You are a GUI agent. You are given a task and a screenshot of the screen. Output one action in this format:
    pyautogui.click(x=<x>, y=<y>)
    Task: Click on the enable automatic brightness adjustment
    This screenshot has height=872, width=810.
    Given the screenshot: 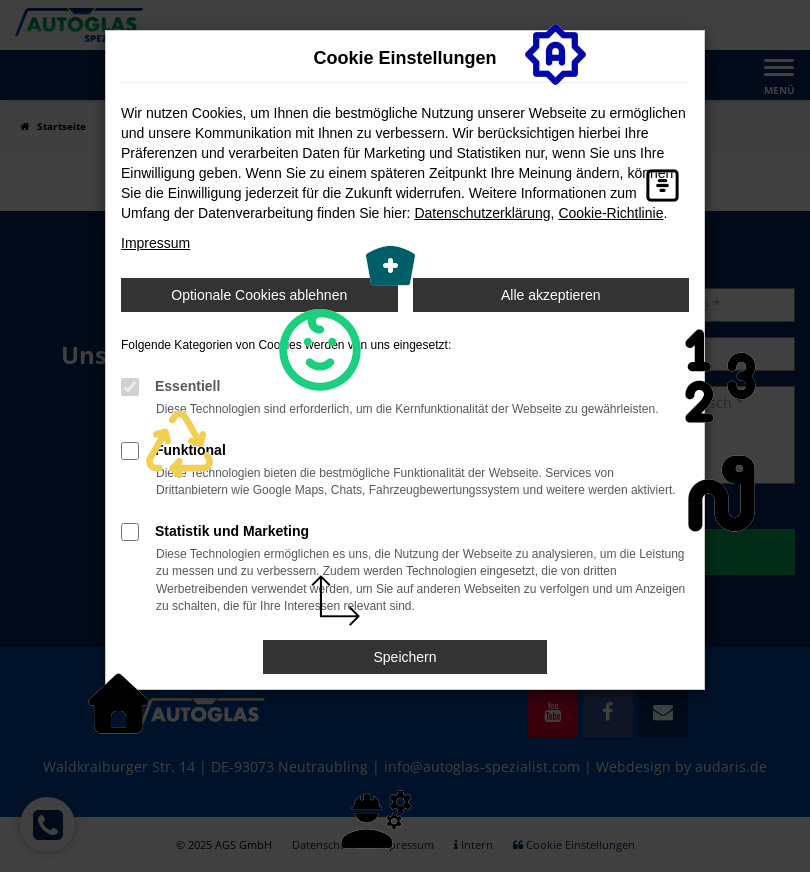 What is the action you would take?
    pyautogui.click(x=555, y=54)
    